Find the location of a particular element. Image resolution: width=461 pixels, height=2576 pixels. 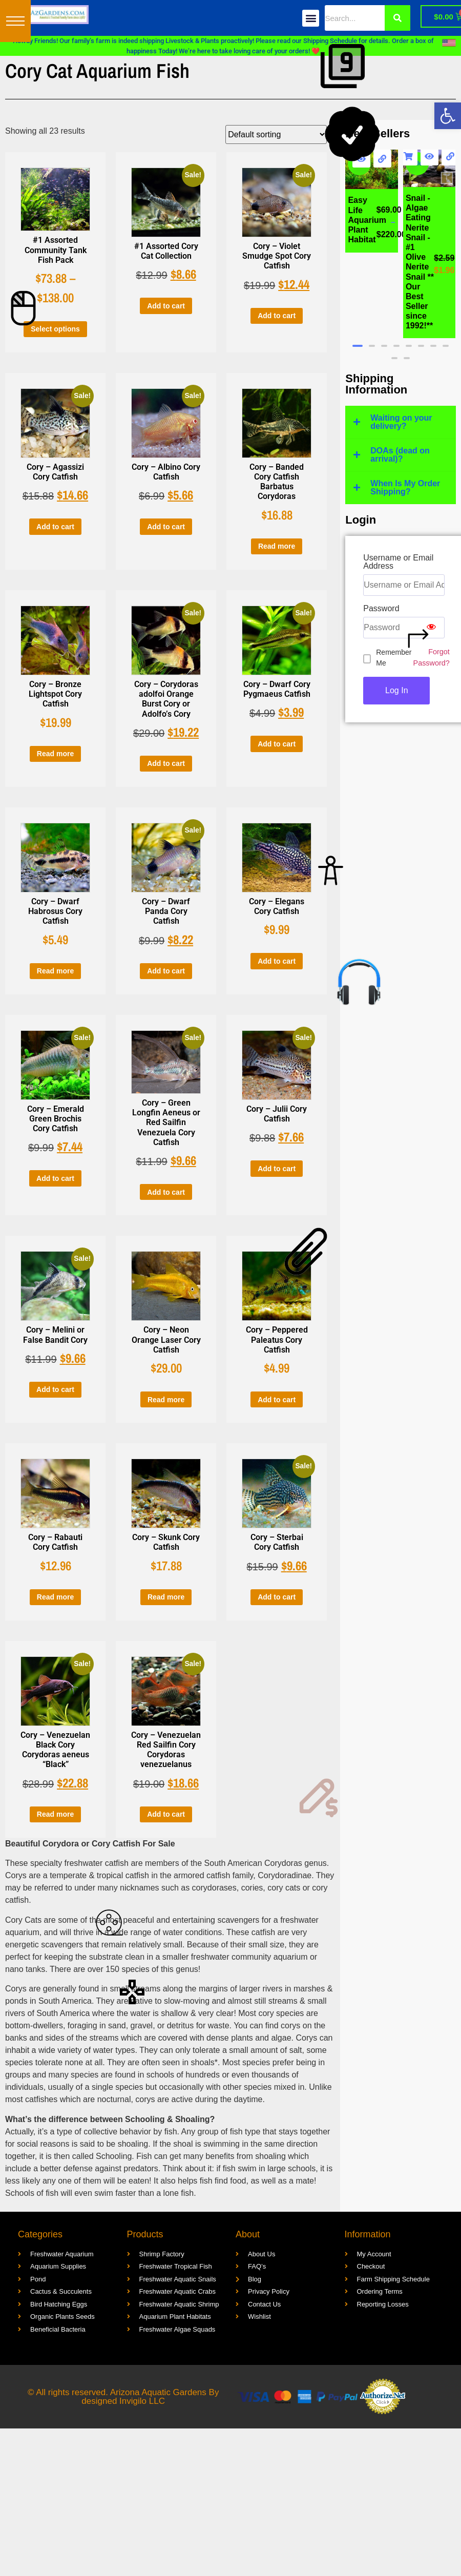

verified account or profile status is located at coordinates (352, 134).